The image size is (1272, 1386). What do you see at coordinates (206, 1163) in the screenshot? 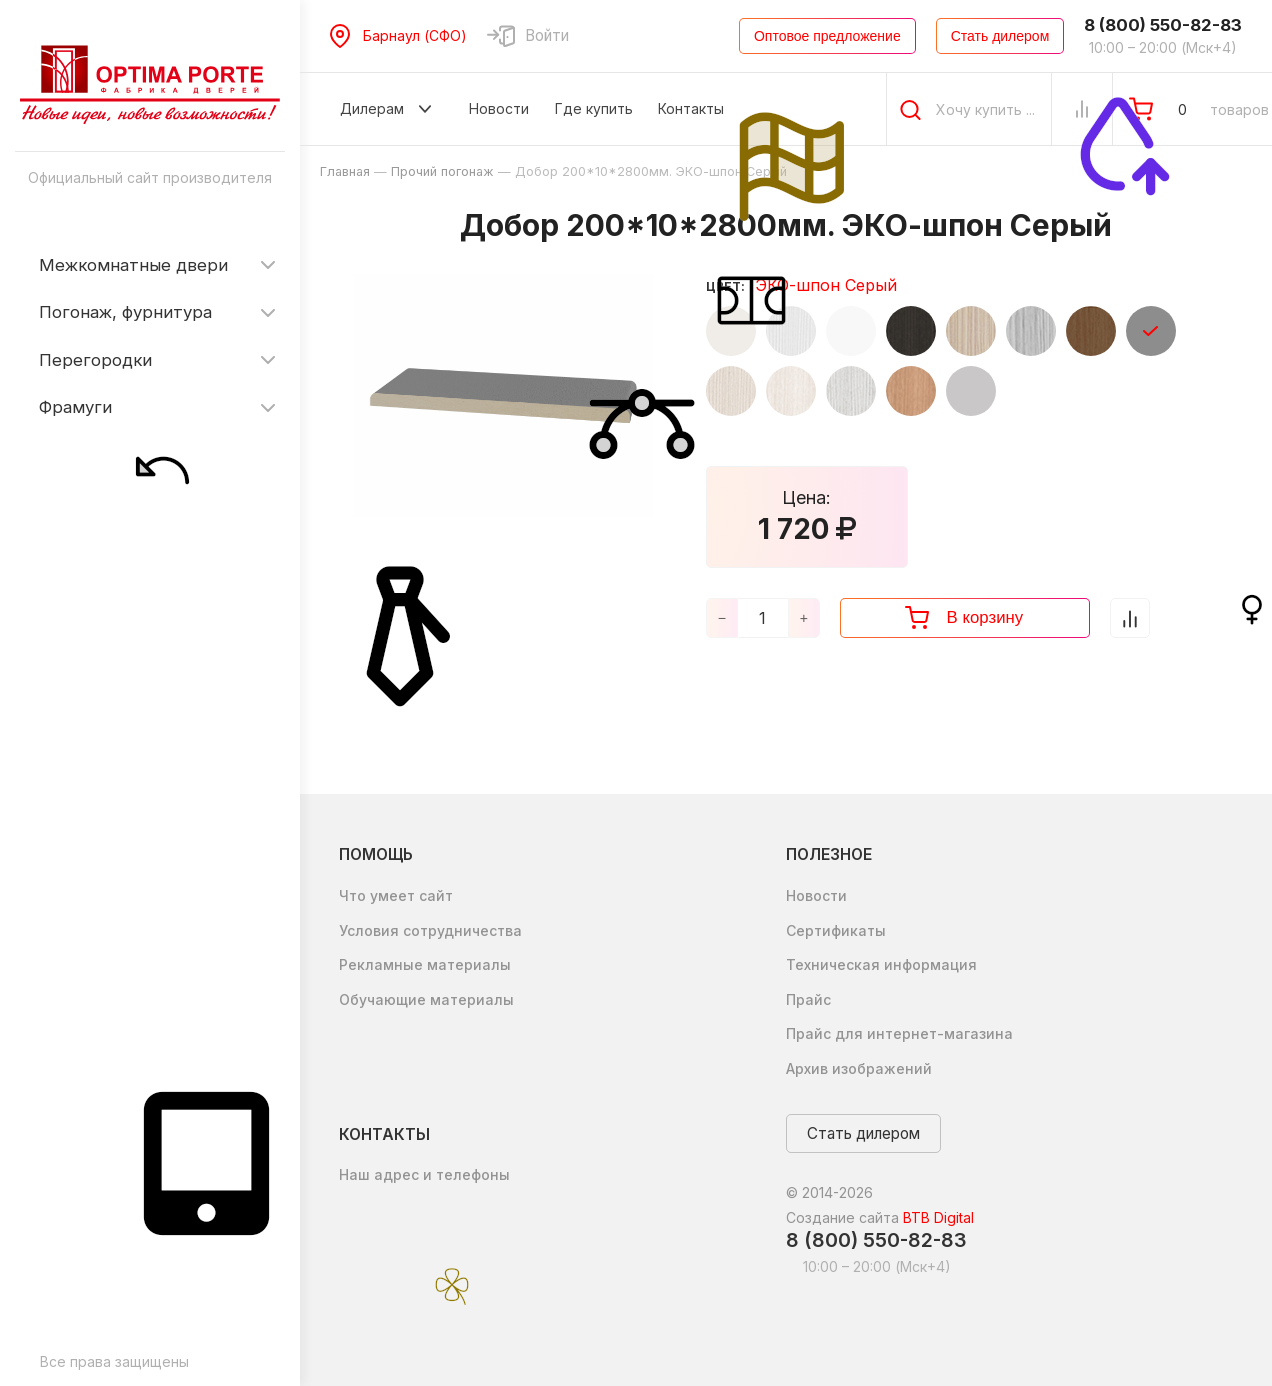
I see `switch to tablet view or layout` at bounding box center [206, 1163].